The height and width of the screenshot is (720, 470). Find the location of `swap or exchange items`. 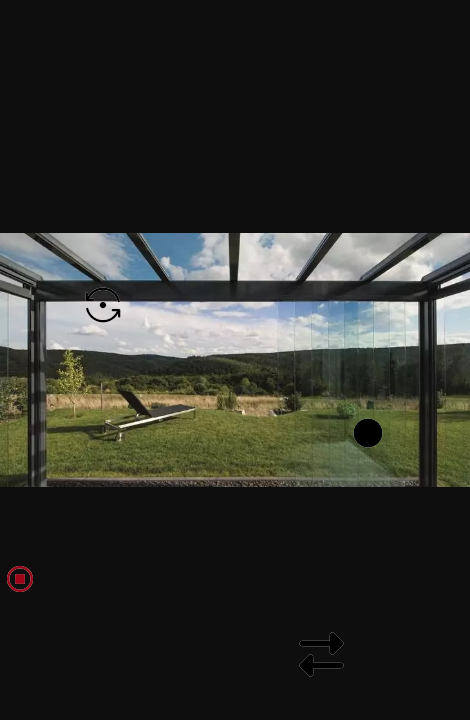

swap or exchange items is located at coordinates (321, 654).